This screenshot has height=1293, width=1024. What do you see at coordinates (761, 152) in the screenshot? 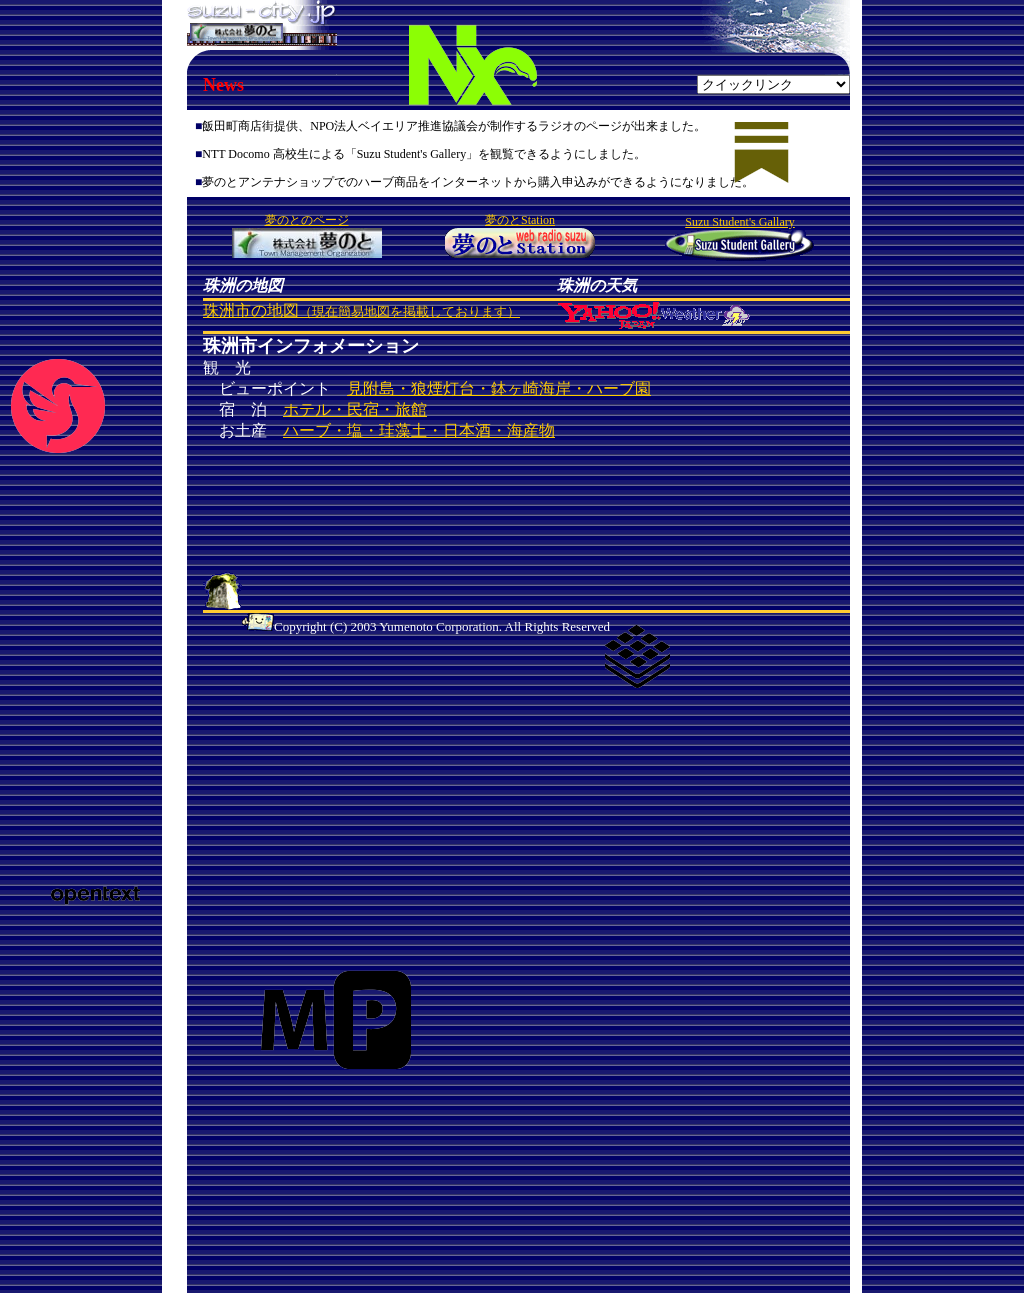
I see `open the Substack app` at bounding box center [761, 152].